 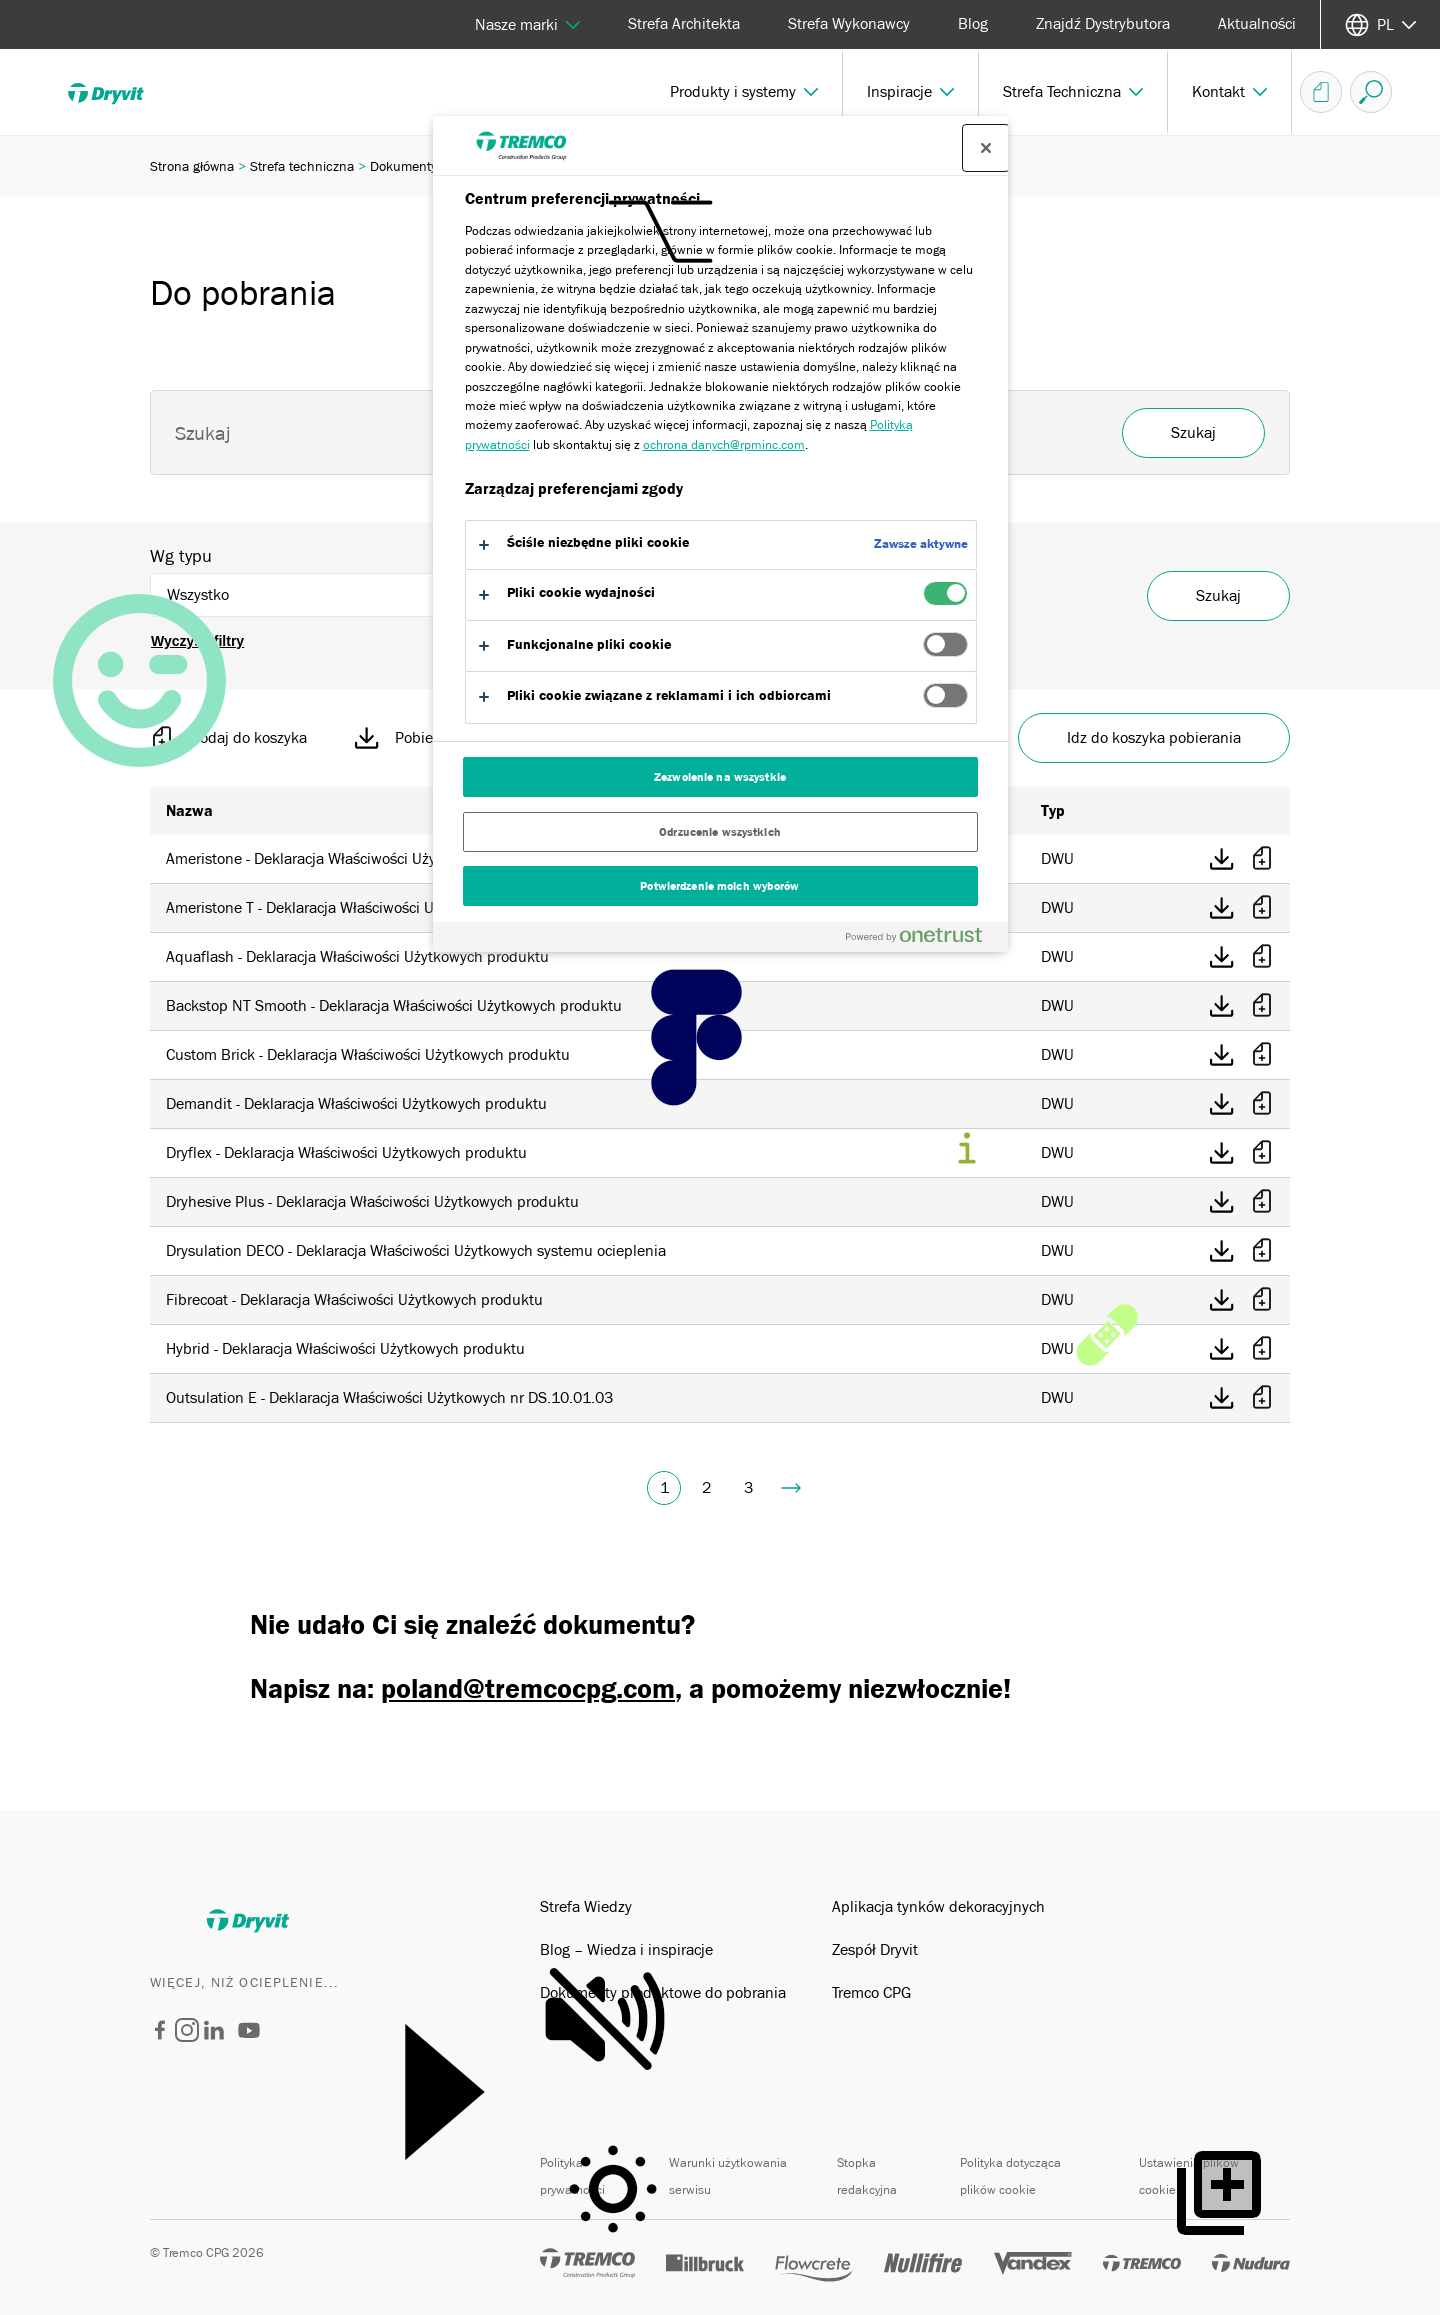 What do you see at coordinates (613, 2189) in the screenshot?
I see `reduce screen brightness` at bounding box center [613, 2189].